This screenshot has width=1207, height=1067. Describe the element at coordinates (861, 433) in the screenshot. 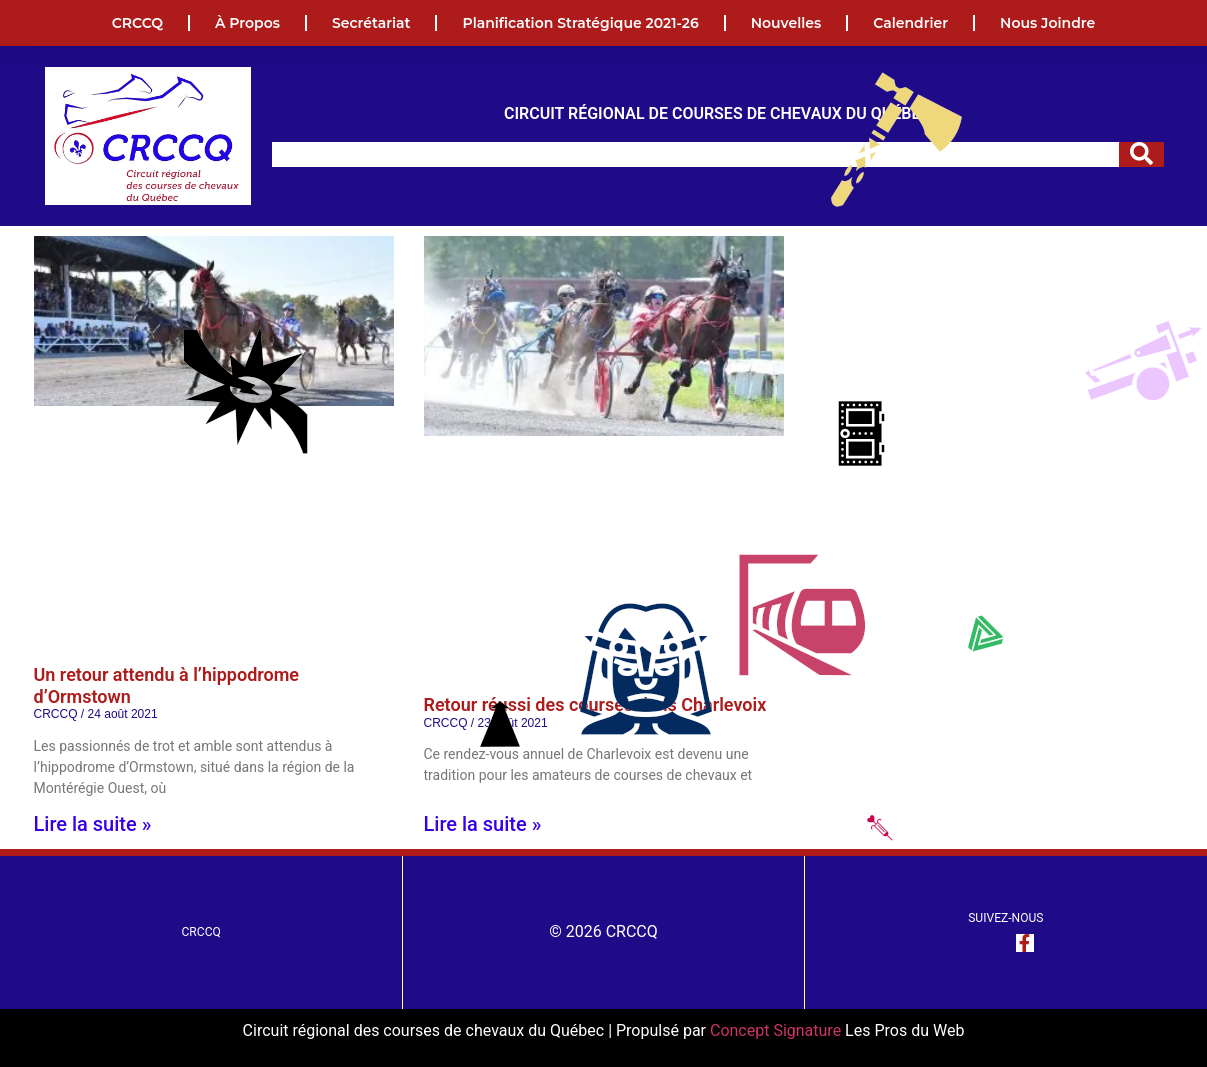

I see `access door or entrance settings in a game` at that location.